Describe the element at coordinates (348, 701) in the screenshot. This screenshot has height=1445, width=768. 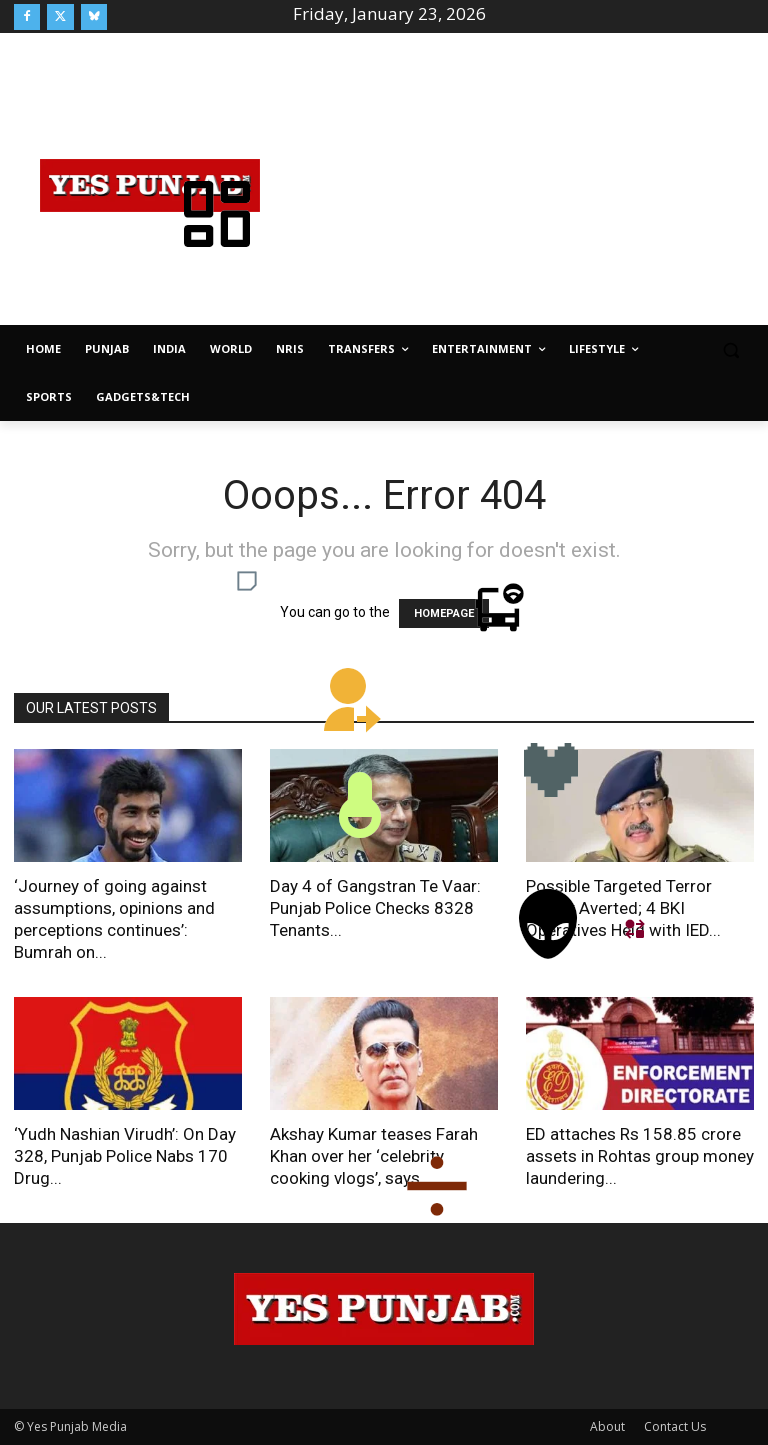
I see `share user profile with others` at that location.